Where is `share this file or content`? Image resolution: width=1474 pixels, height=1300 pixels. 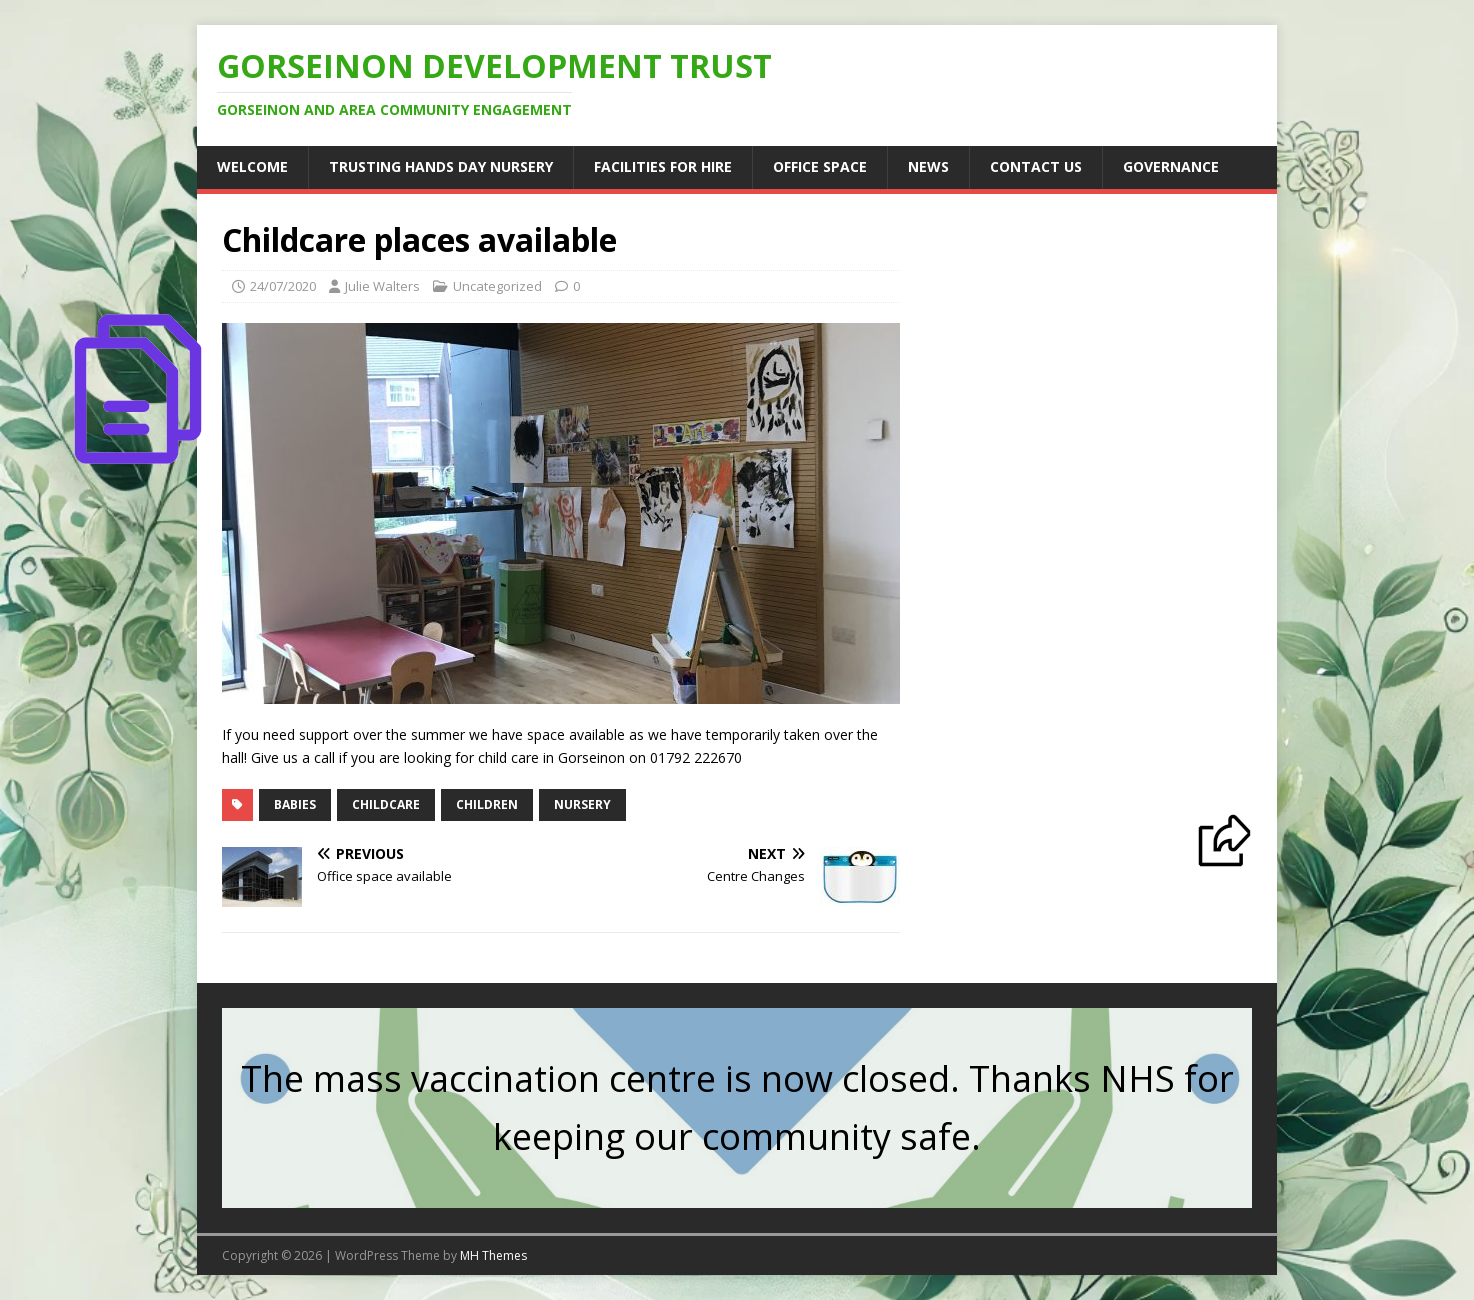
share this file or content is located at coordinates (1224, 840).